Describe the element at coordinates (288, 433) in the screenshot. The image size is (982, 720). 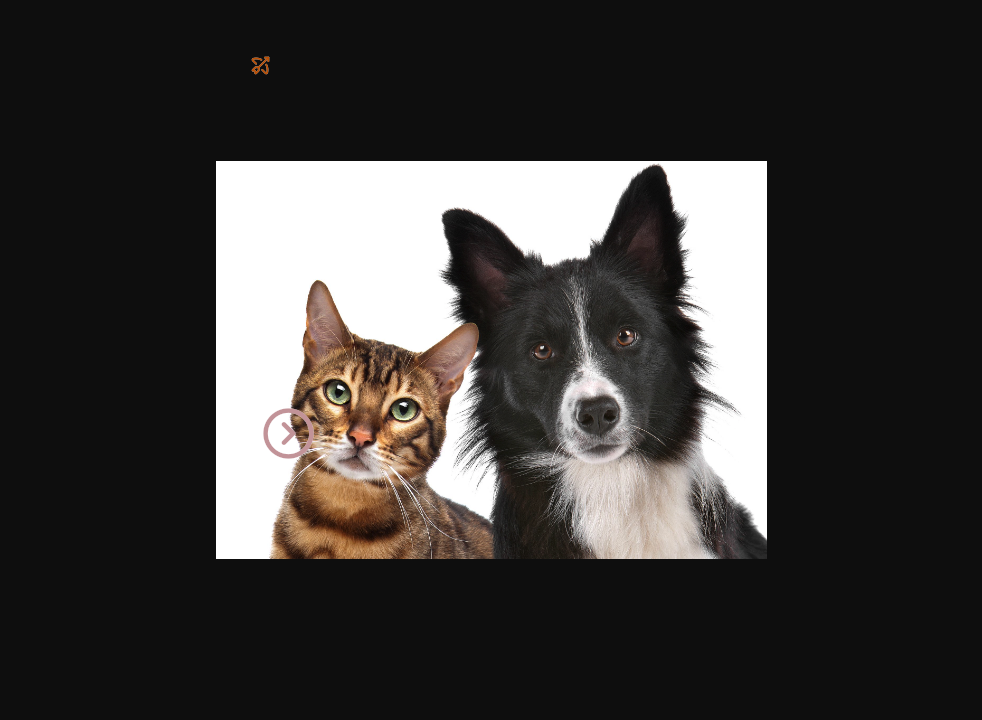
I see `go to next item or page` at that location.